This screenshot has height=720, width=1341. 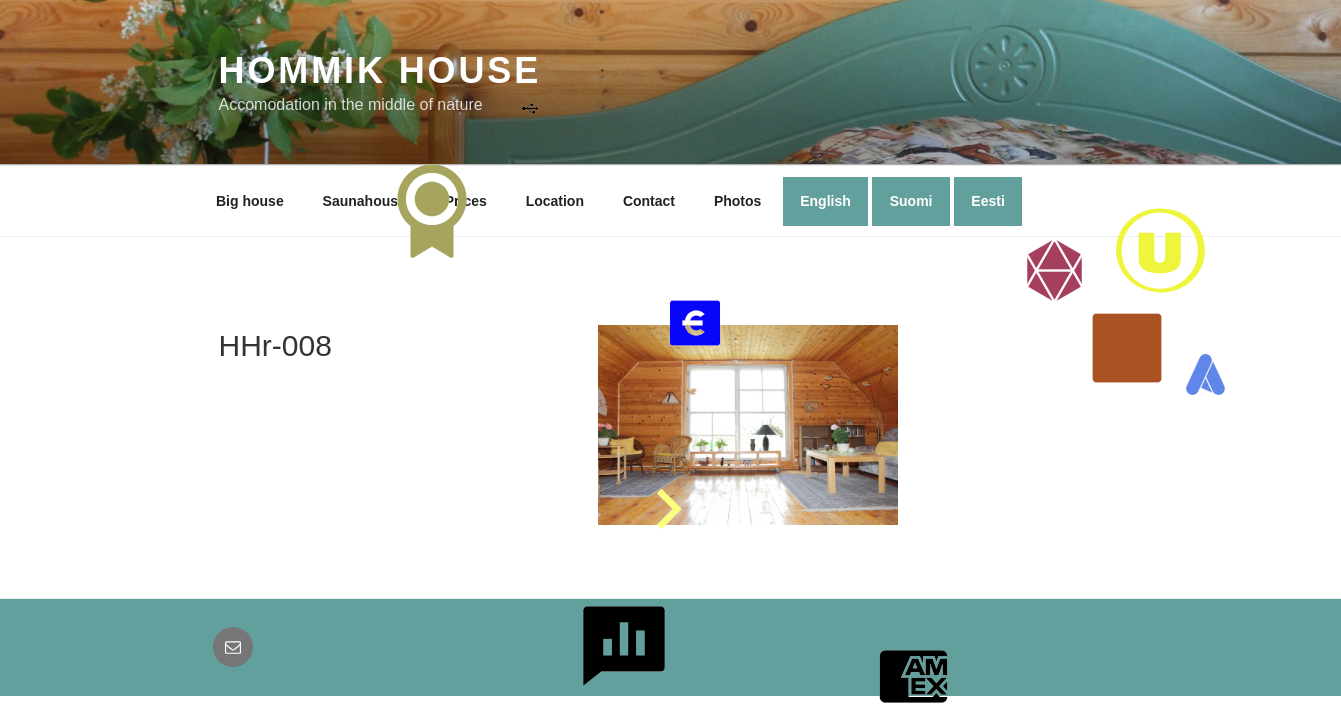 What do you see at coordinates (1054, 270) in the screenshot?
I see `clever cloud platform logo` at bounding box center [1054, 270].